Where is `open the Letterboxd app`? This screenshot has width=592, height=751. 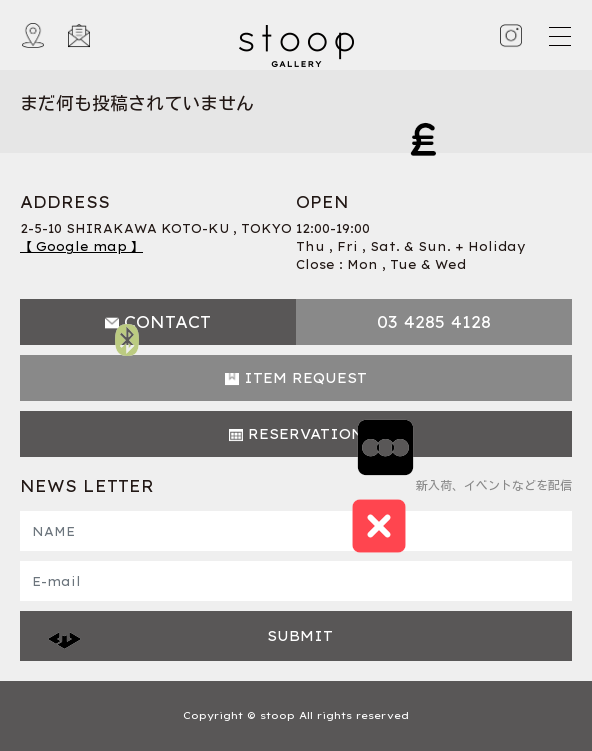
open the Letterboxd app is located at coordinates (385, 447).